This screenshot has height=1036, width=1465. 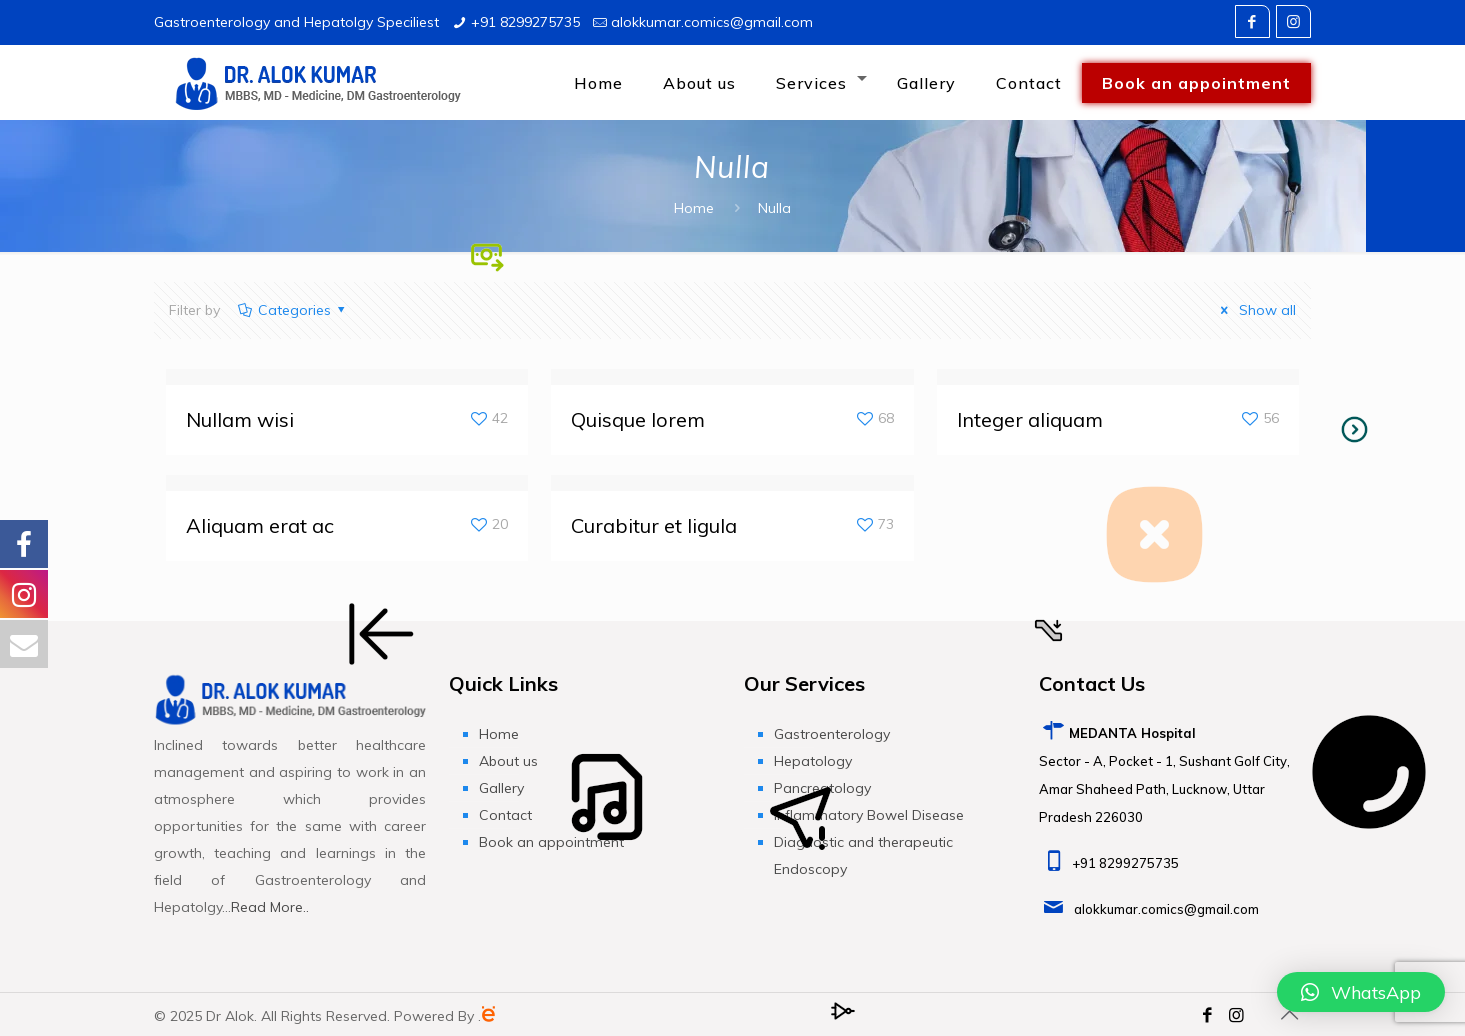 I want to click on close or dismiss a modal window, so click(x=1154, y=534).